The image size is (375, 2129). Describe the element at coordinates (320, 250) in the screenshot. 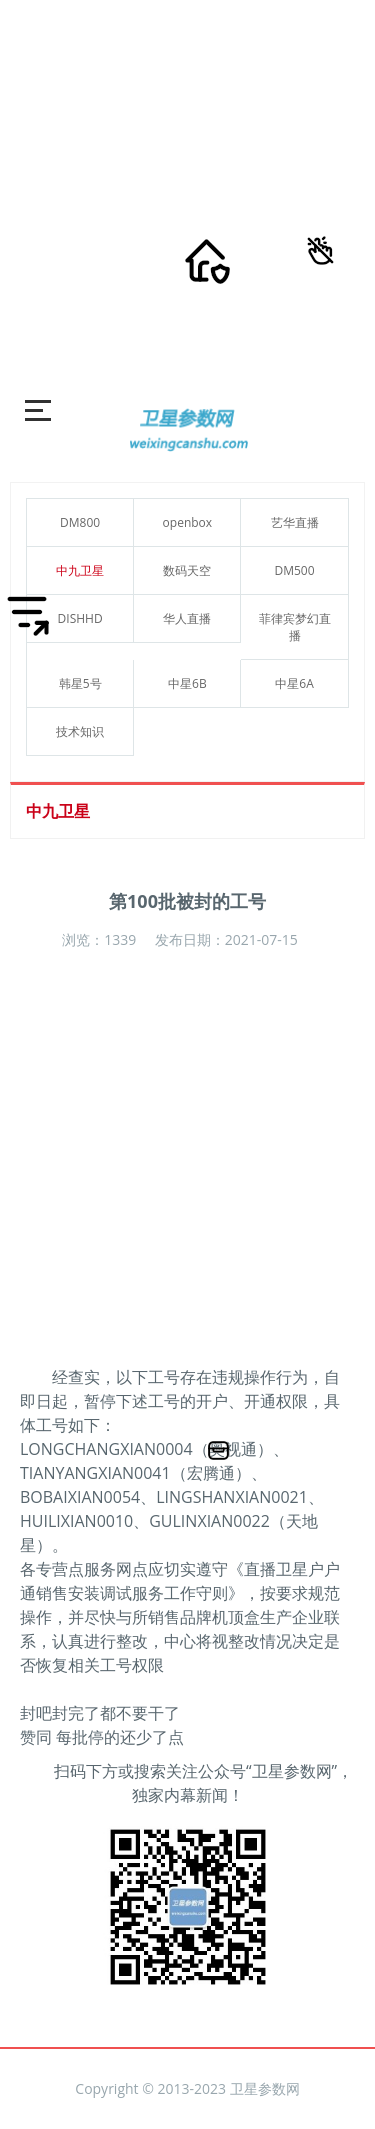

I see `click or tap interaction disabled` at that location.